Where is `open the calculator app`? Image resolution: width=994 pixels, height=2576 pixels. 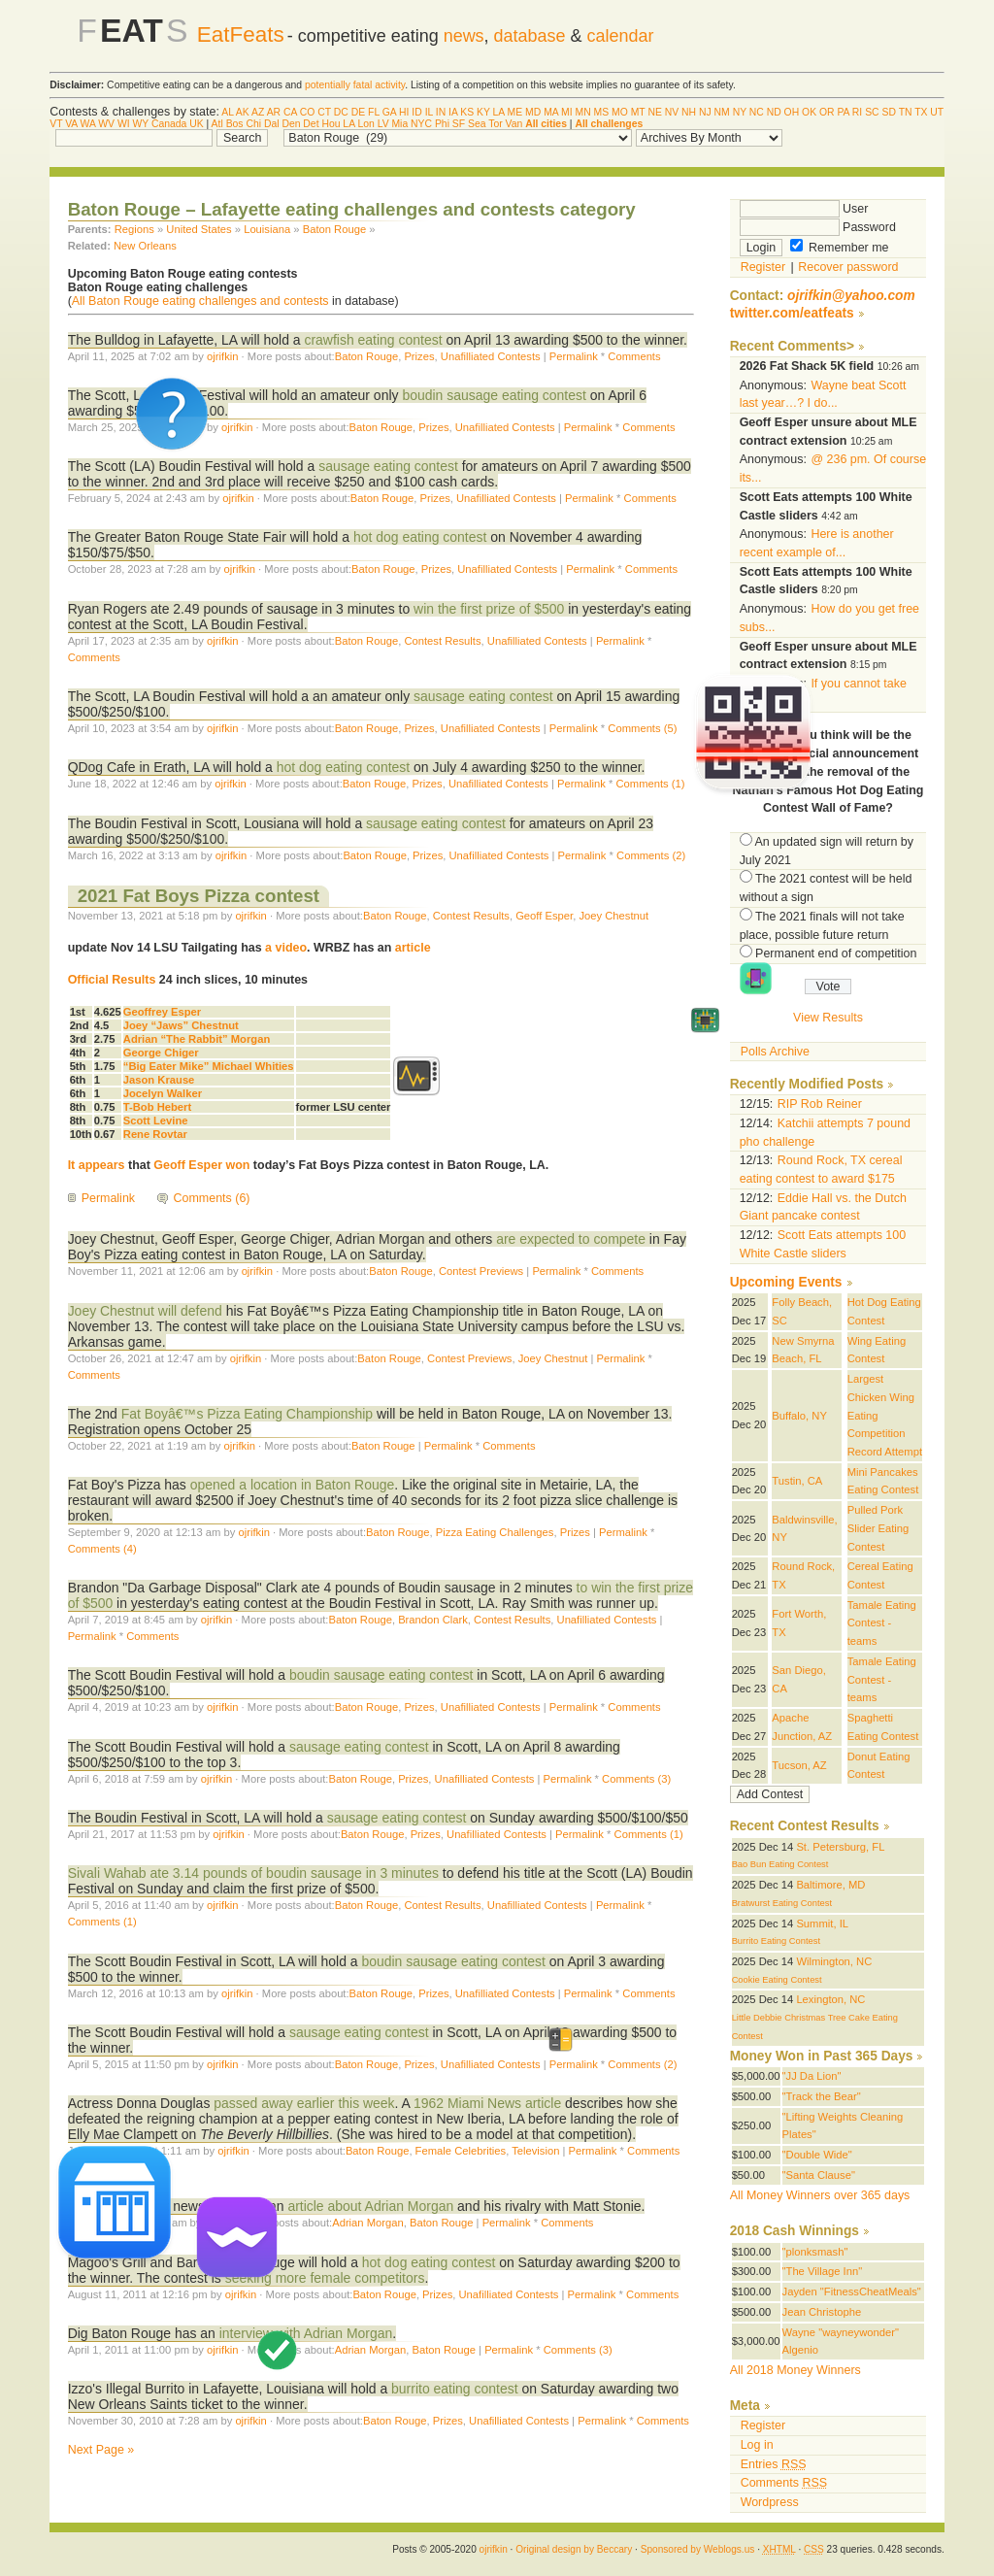
open the calculator app is located at coordinates (560, 2039).